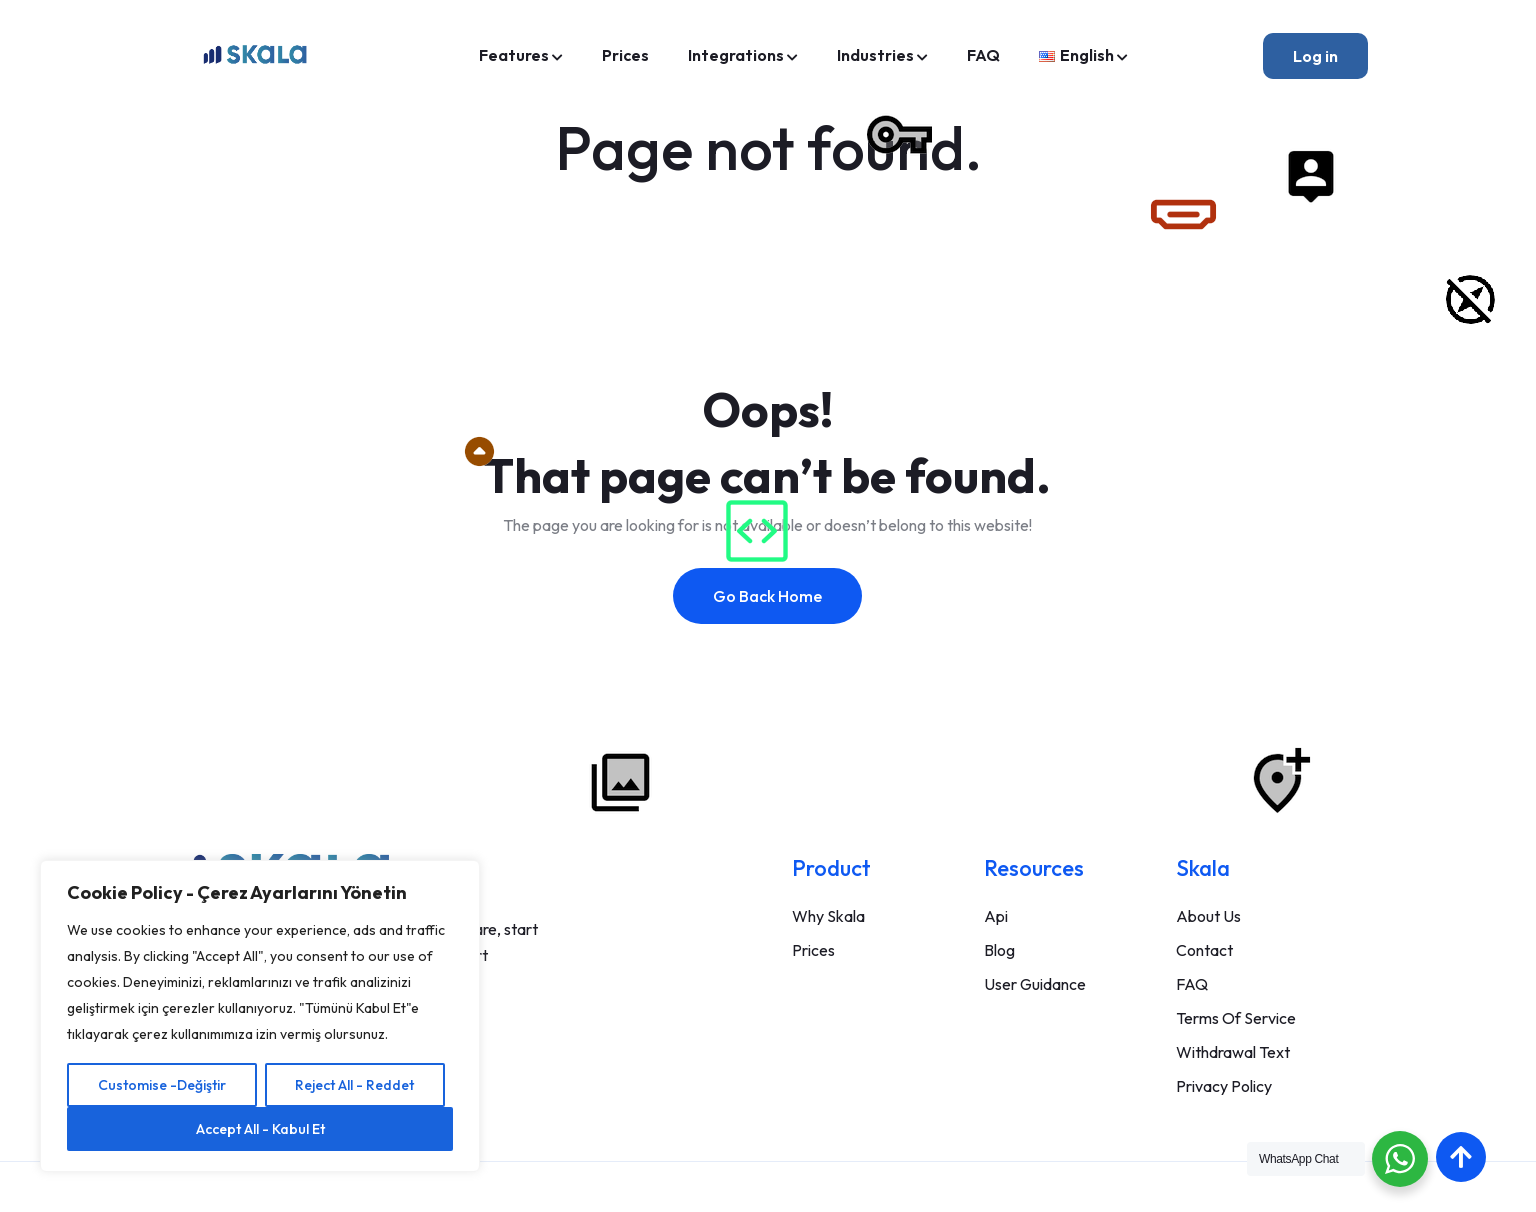  What do you see at coordinates (757, 531) in the screenshot?
I see `view source code` at bounding box center [757, 531].